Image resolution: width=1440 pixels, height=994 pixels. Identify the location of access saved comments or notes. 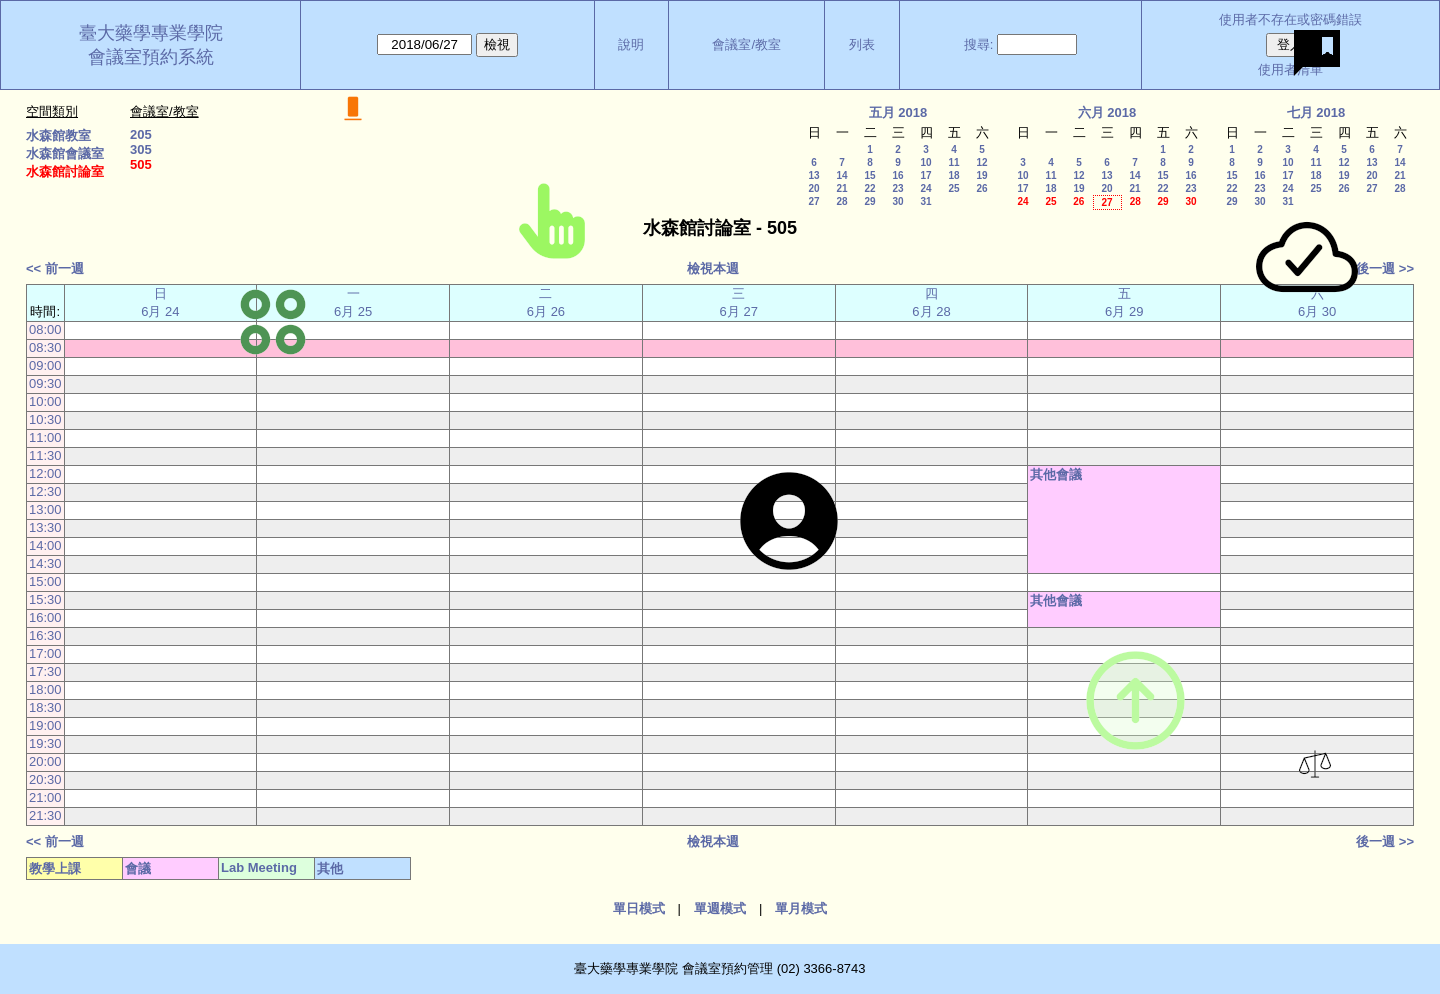
(1317, 53).